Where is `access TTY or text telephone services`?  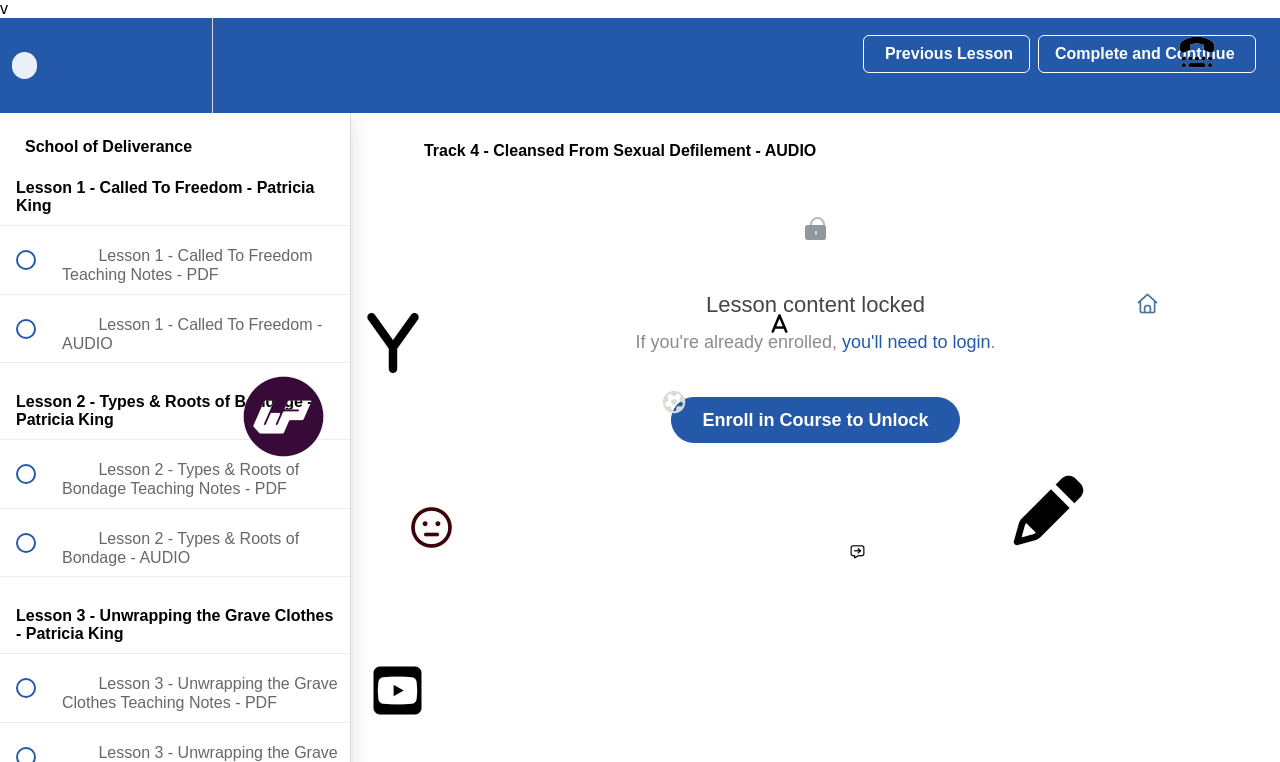 access TTY or text telephone services is located at coordinates (1197, 52).